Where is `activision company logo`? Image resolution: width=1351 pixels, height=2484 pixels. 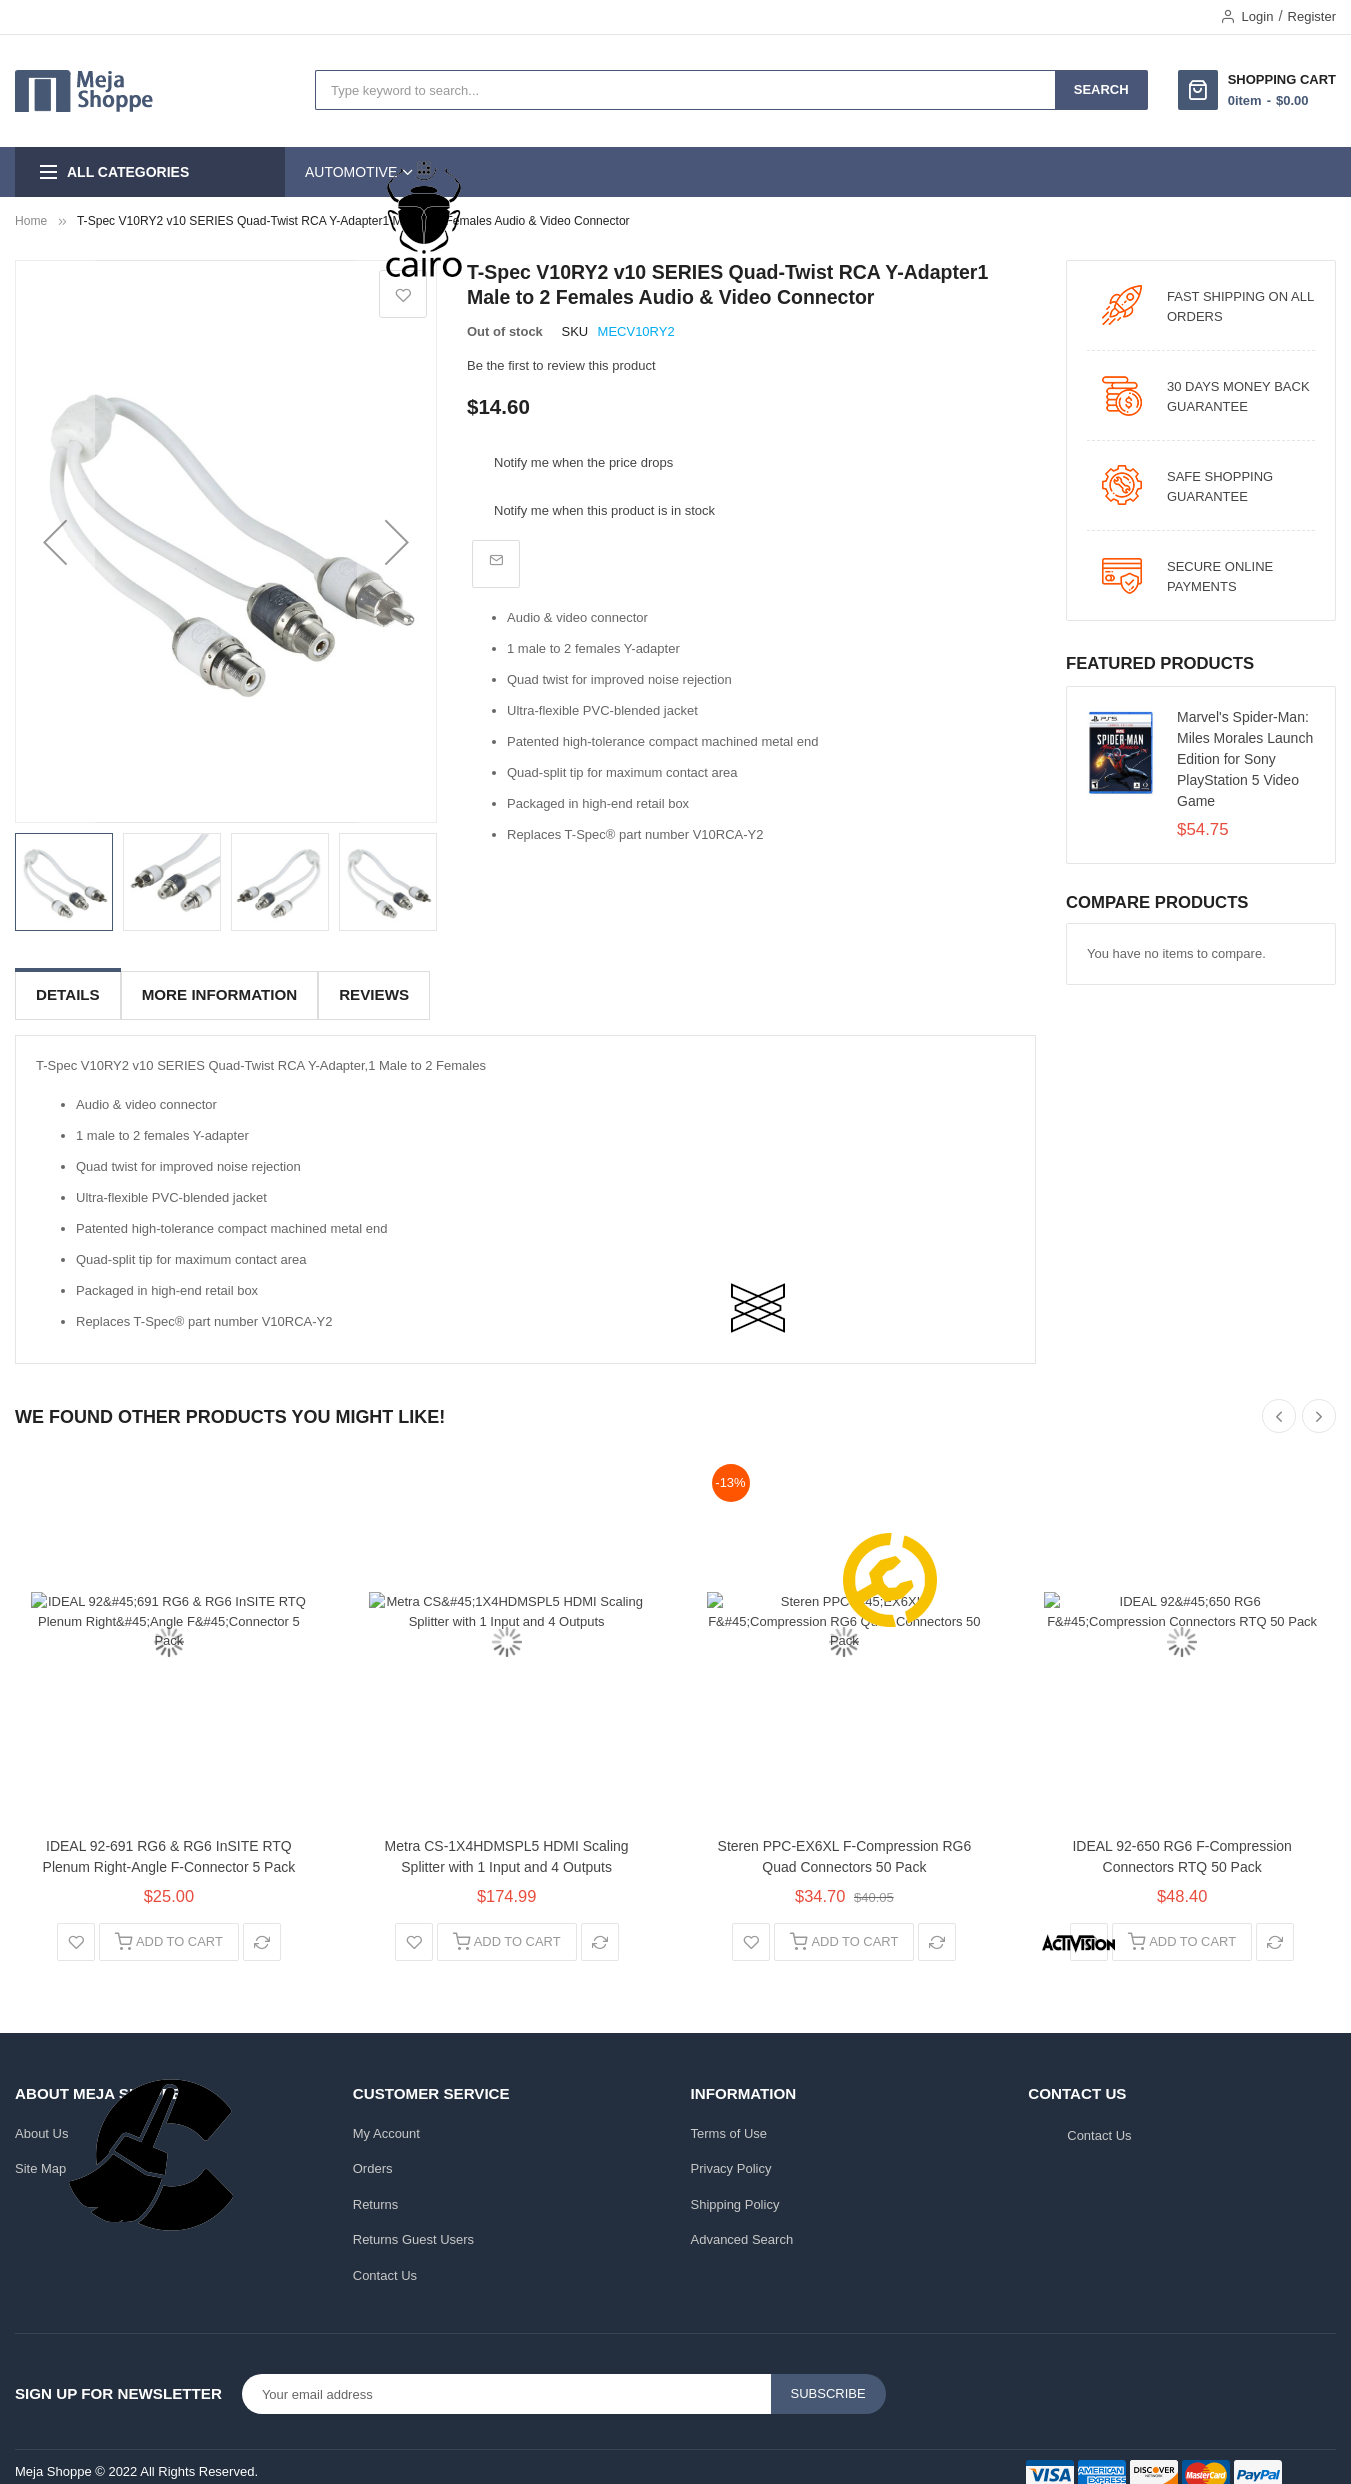
activision company logo is located at coordinates (1078, 1943).